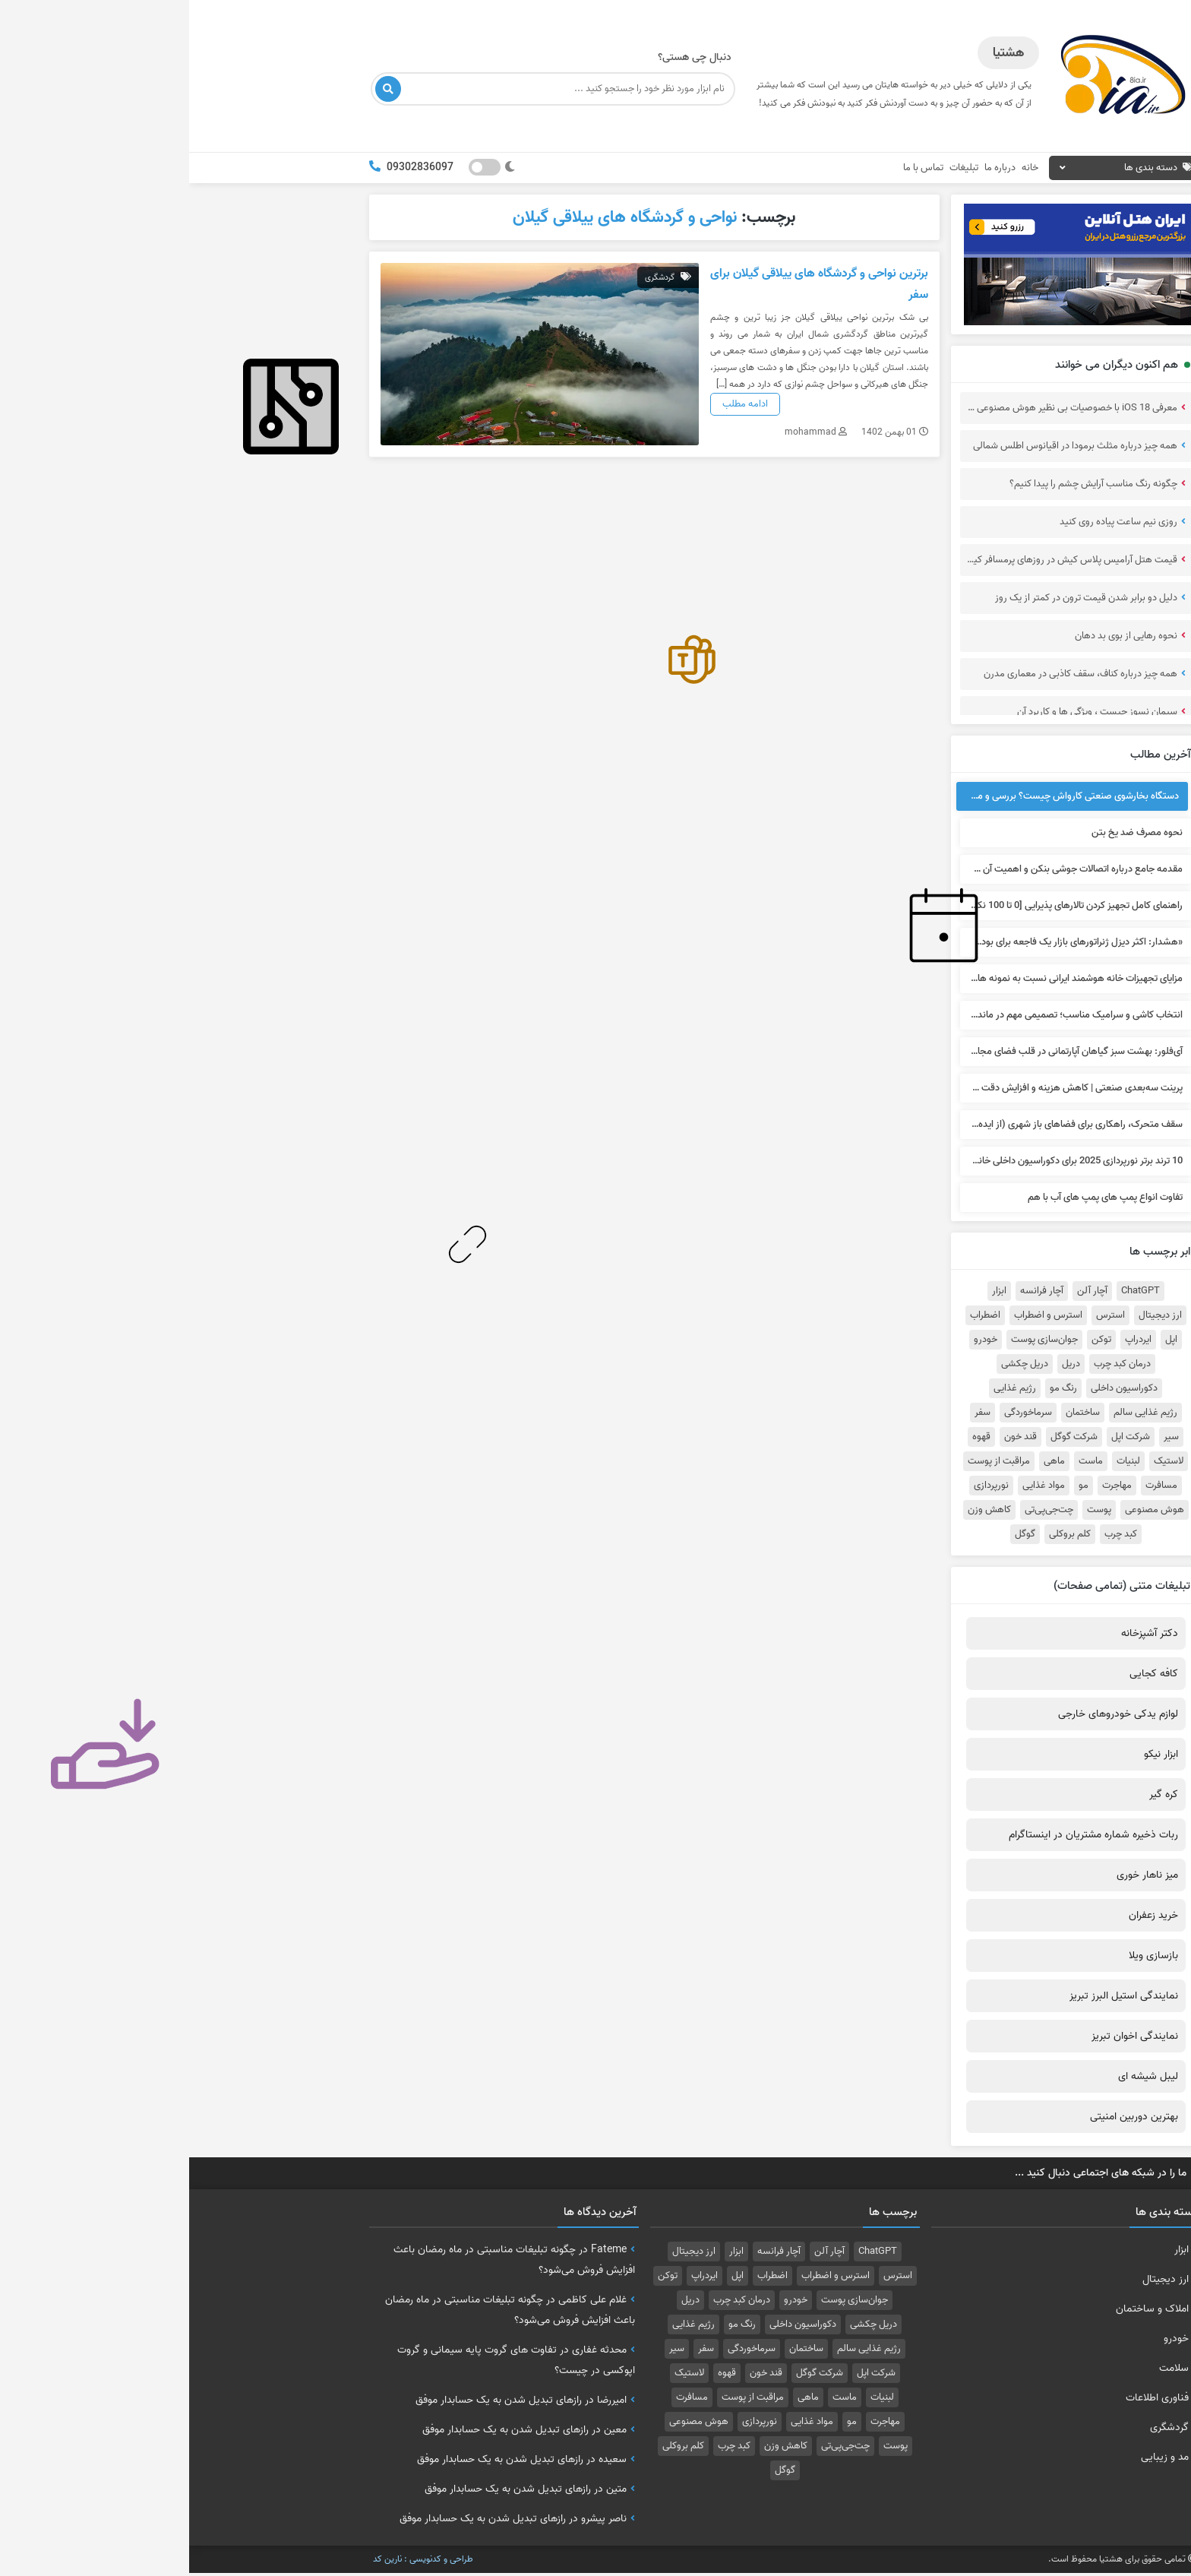  I want to click on indicates a calendar event or scheduled item, so click(943, 928).